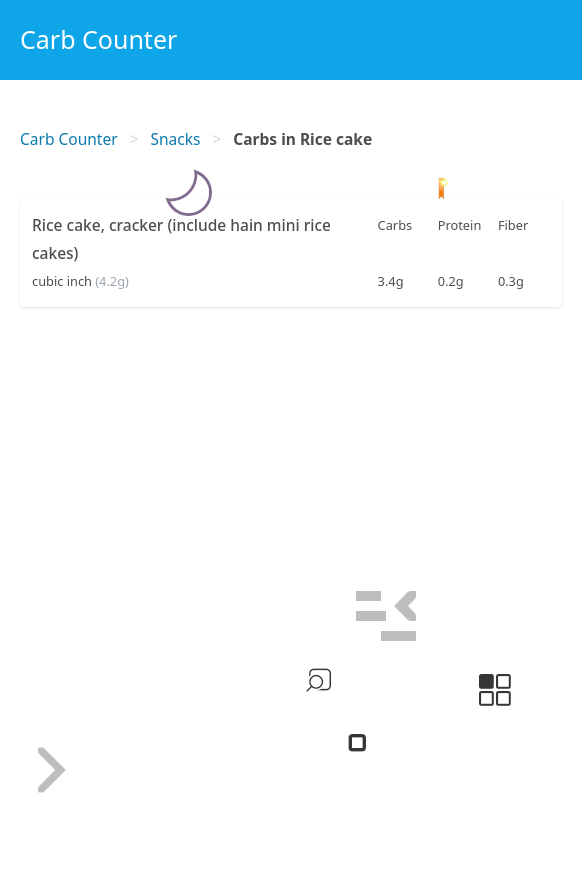 This screenshot has width=582, height=880. I want to click on go to next item or page, so click(53, 770).